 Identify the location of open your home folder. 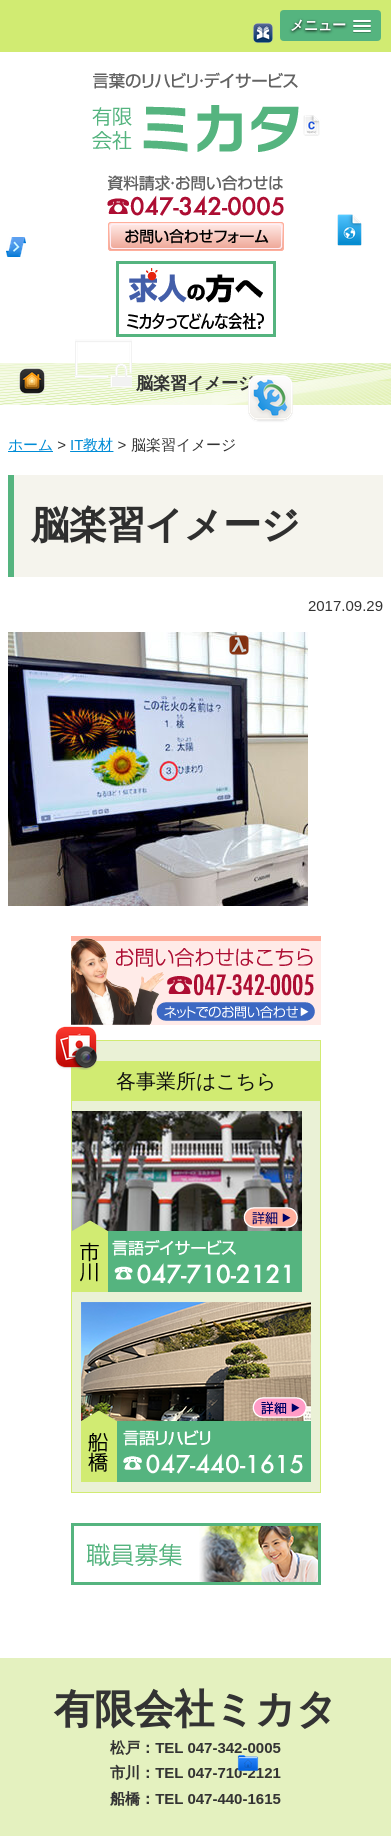
(248, 1763).